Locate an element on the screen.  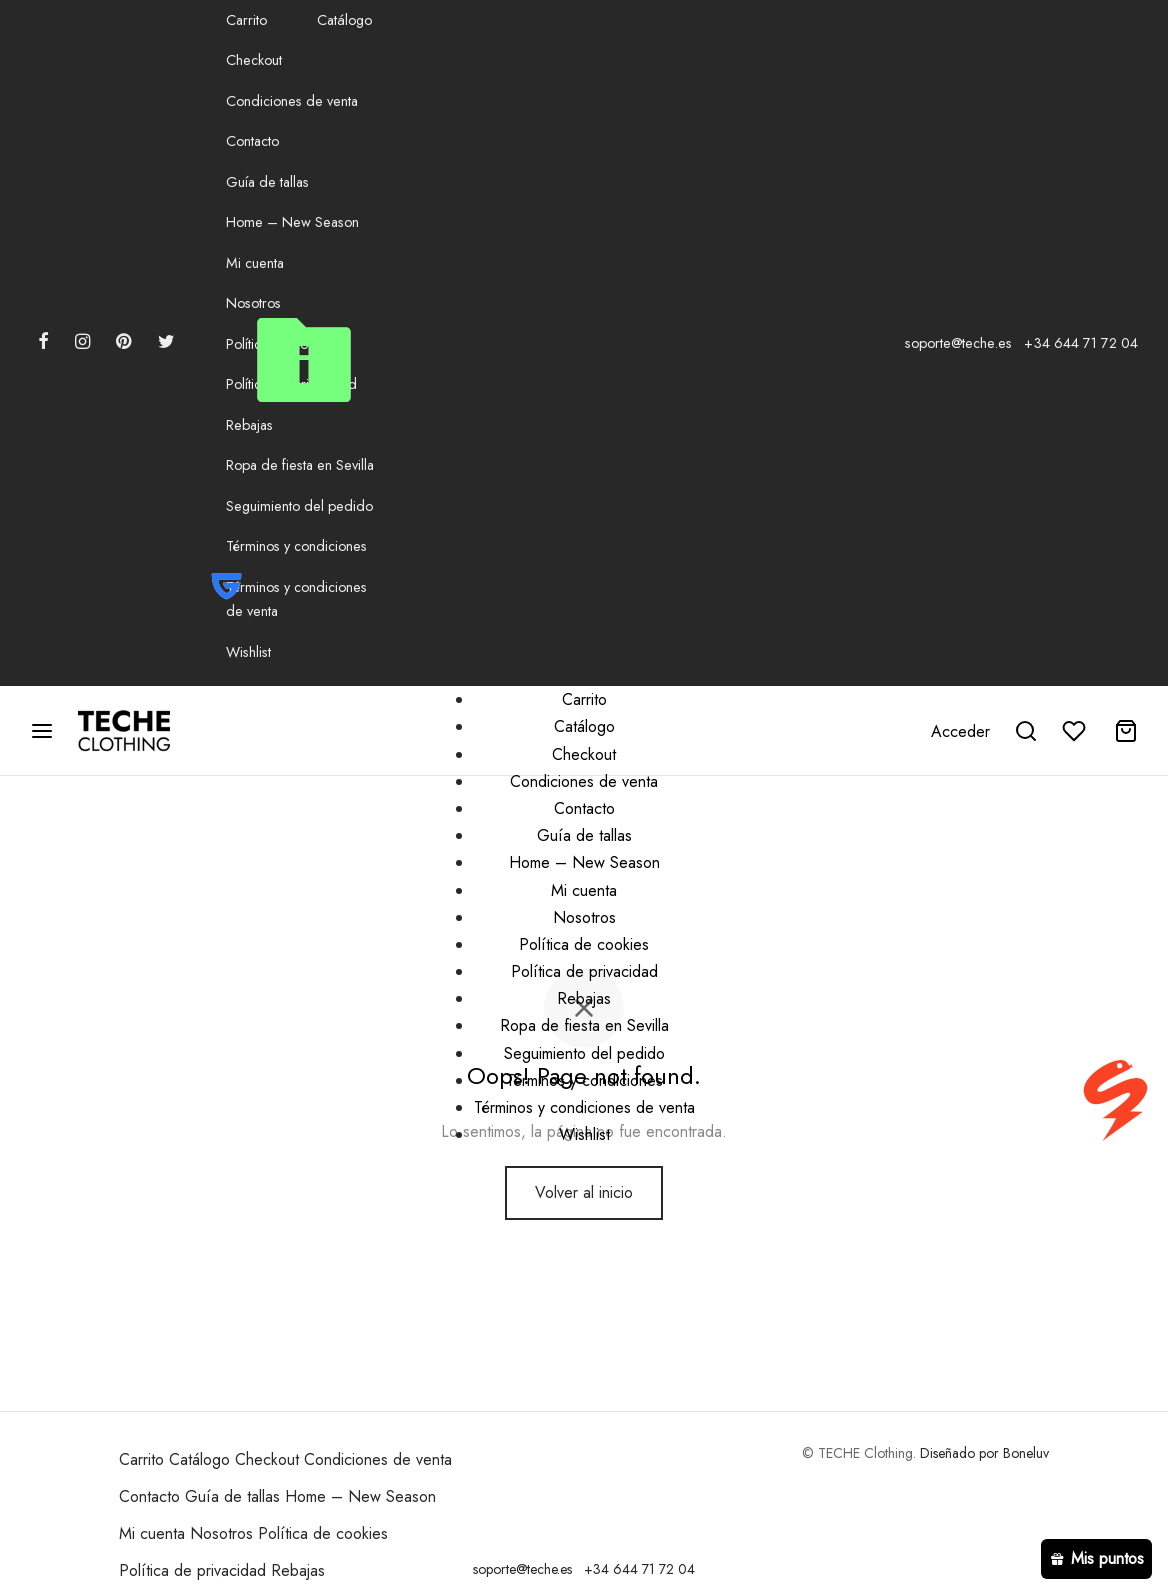
open the Guilded app is located at coordinates (226, 586).